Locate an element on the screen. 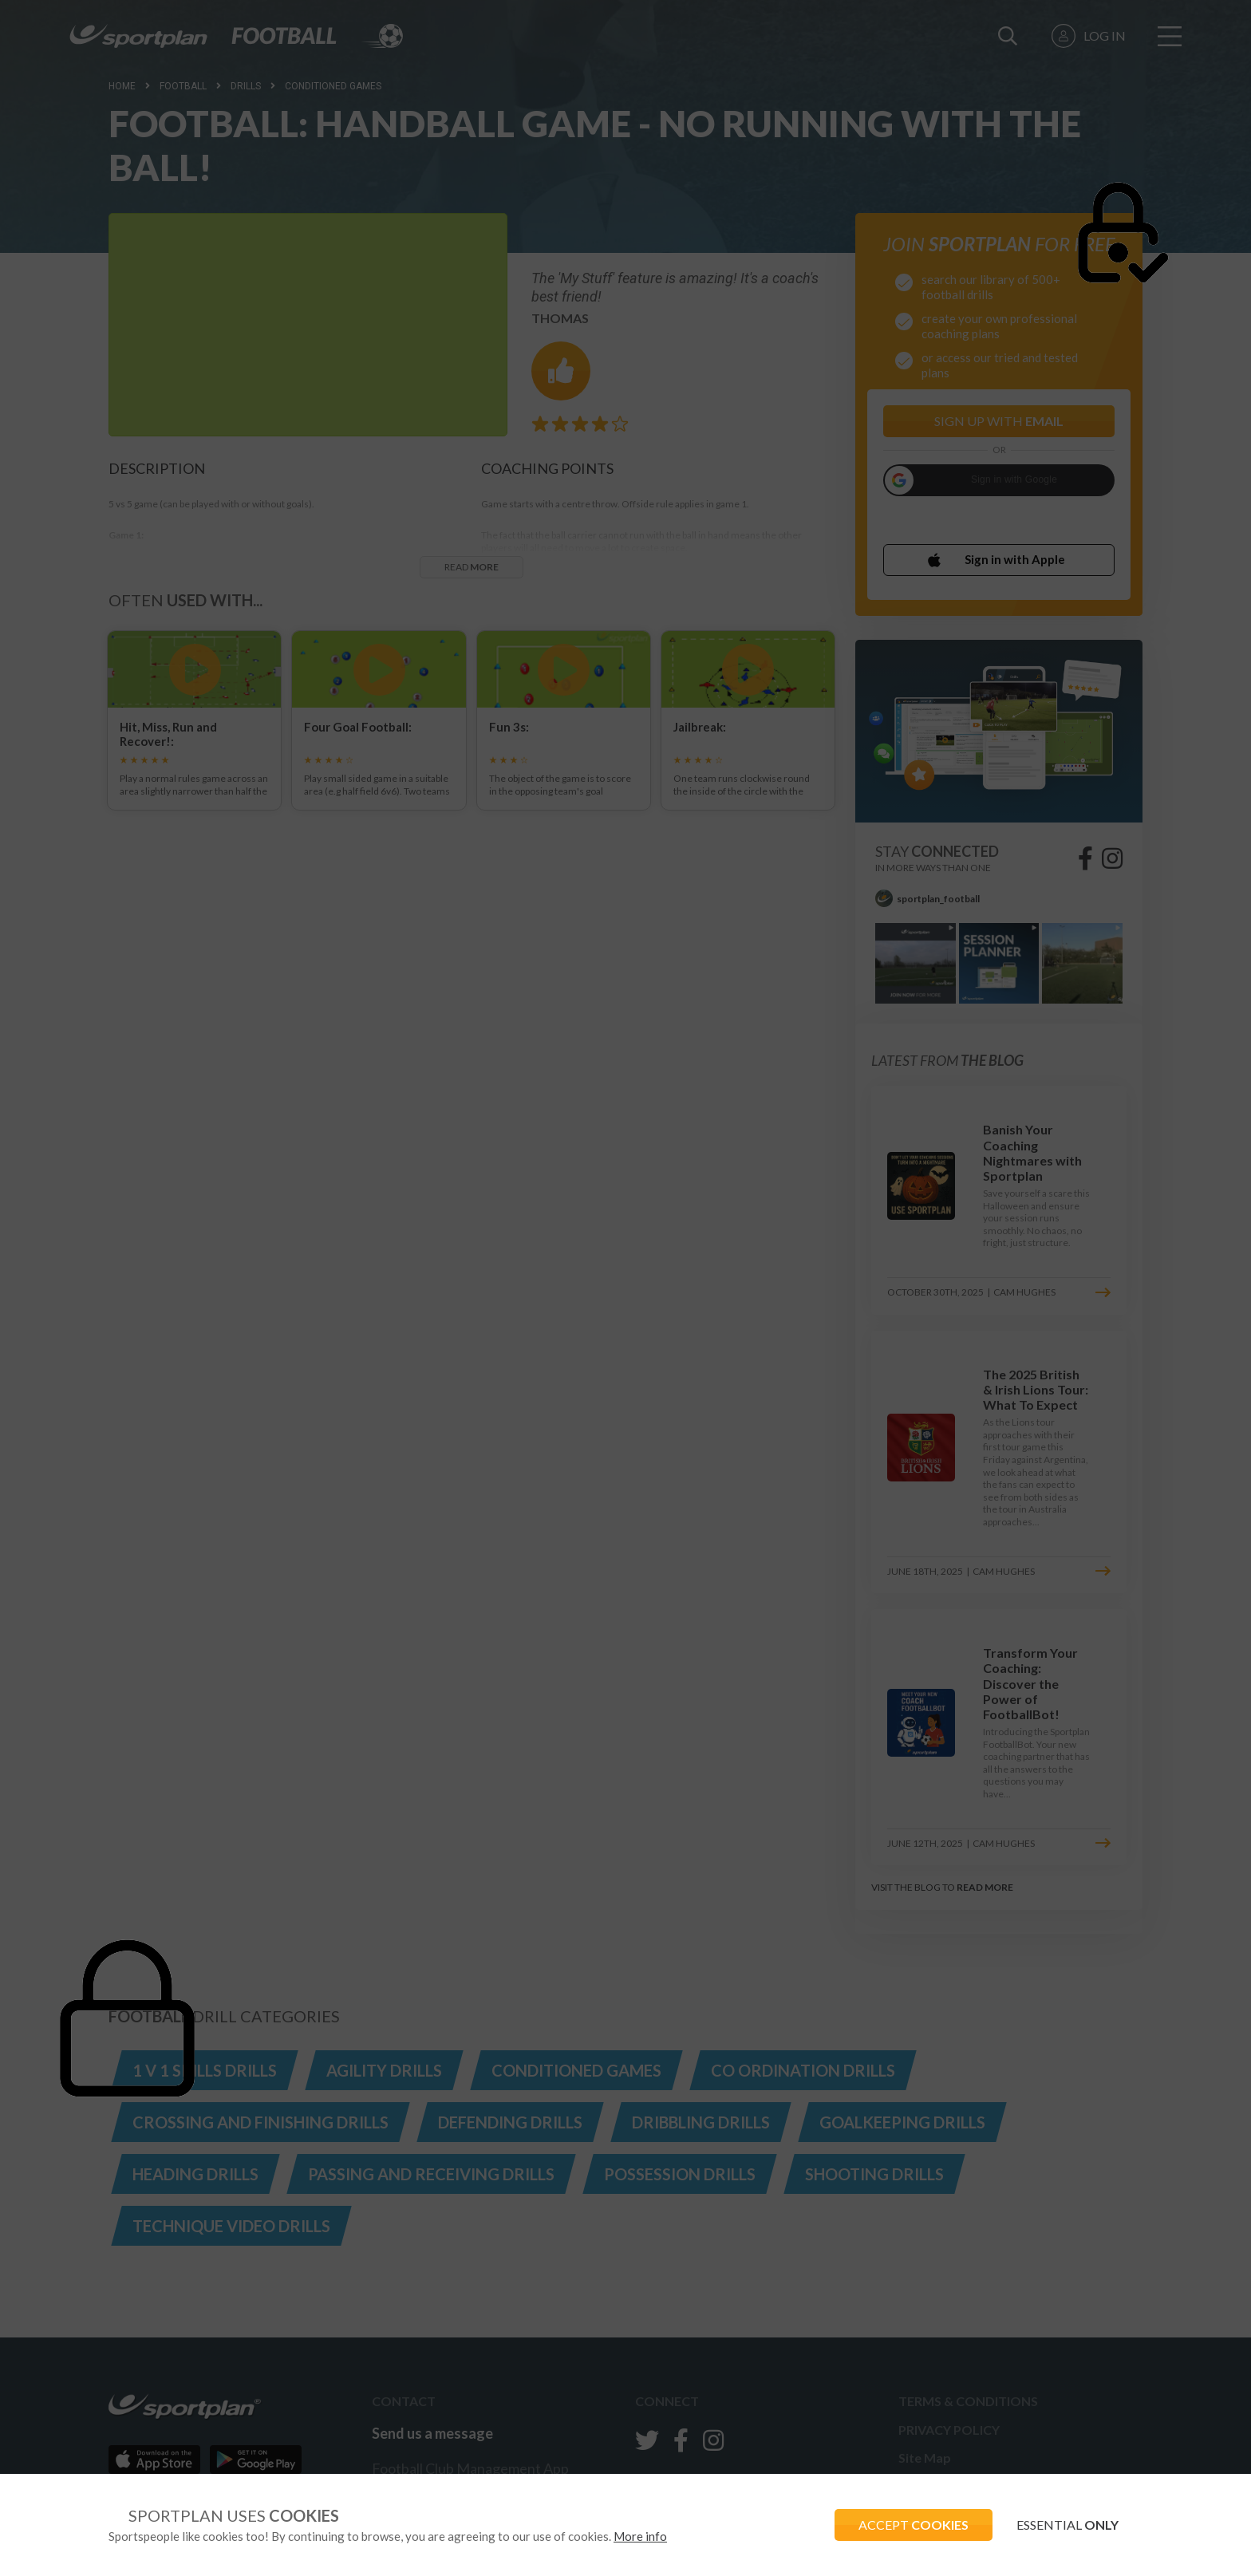 This screenshot has width=1251, height=2576. indicates secure or verified connection is located at coordinates (1118, 232).